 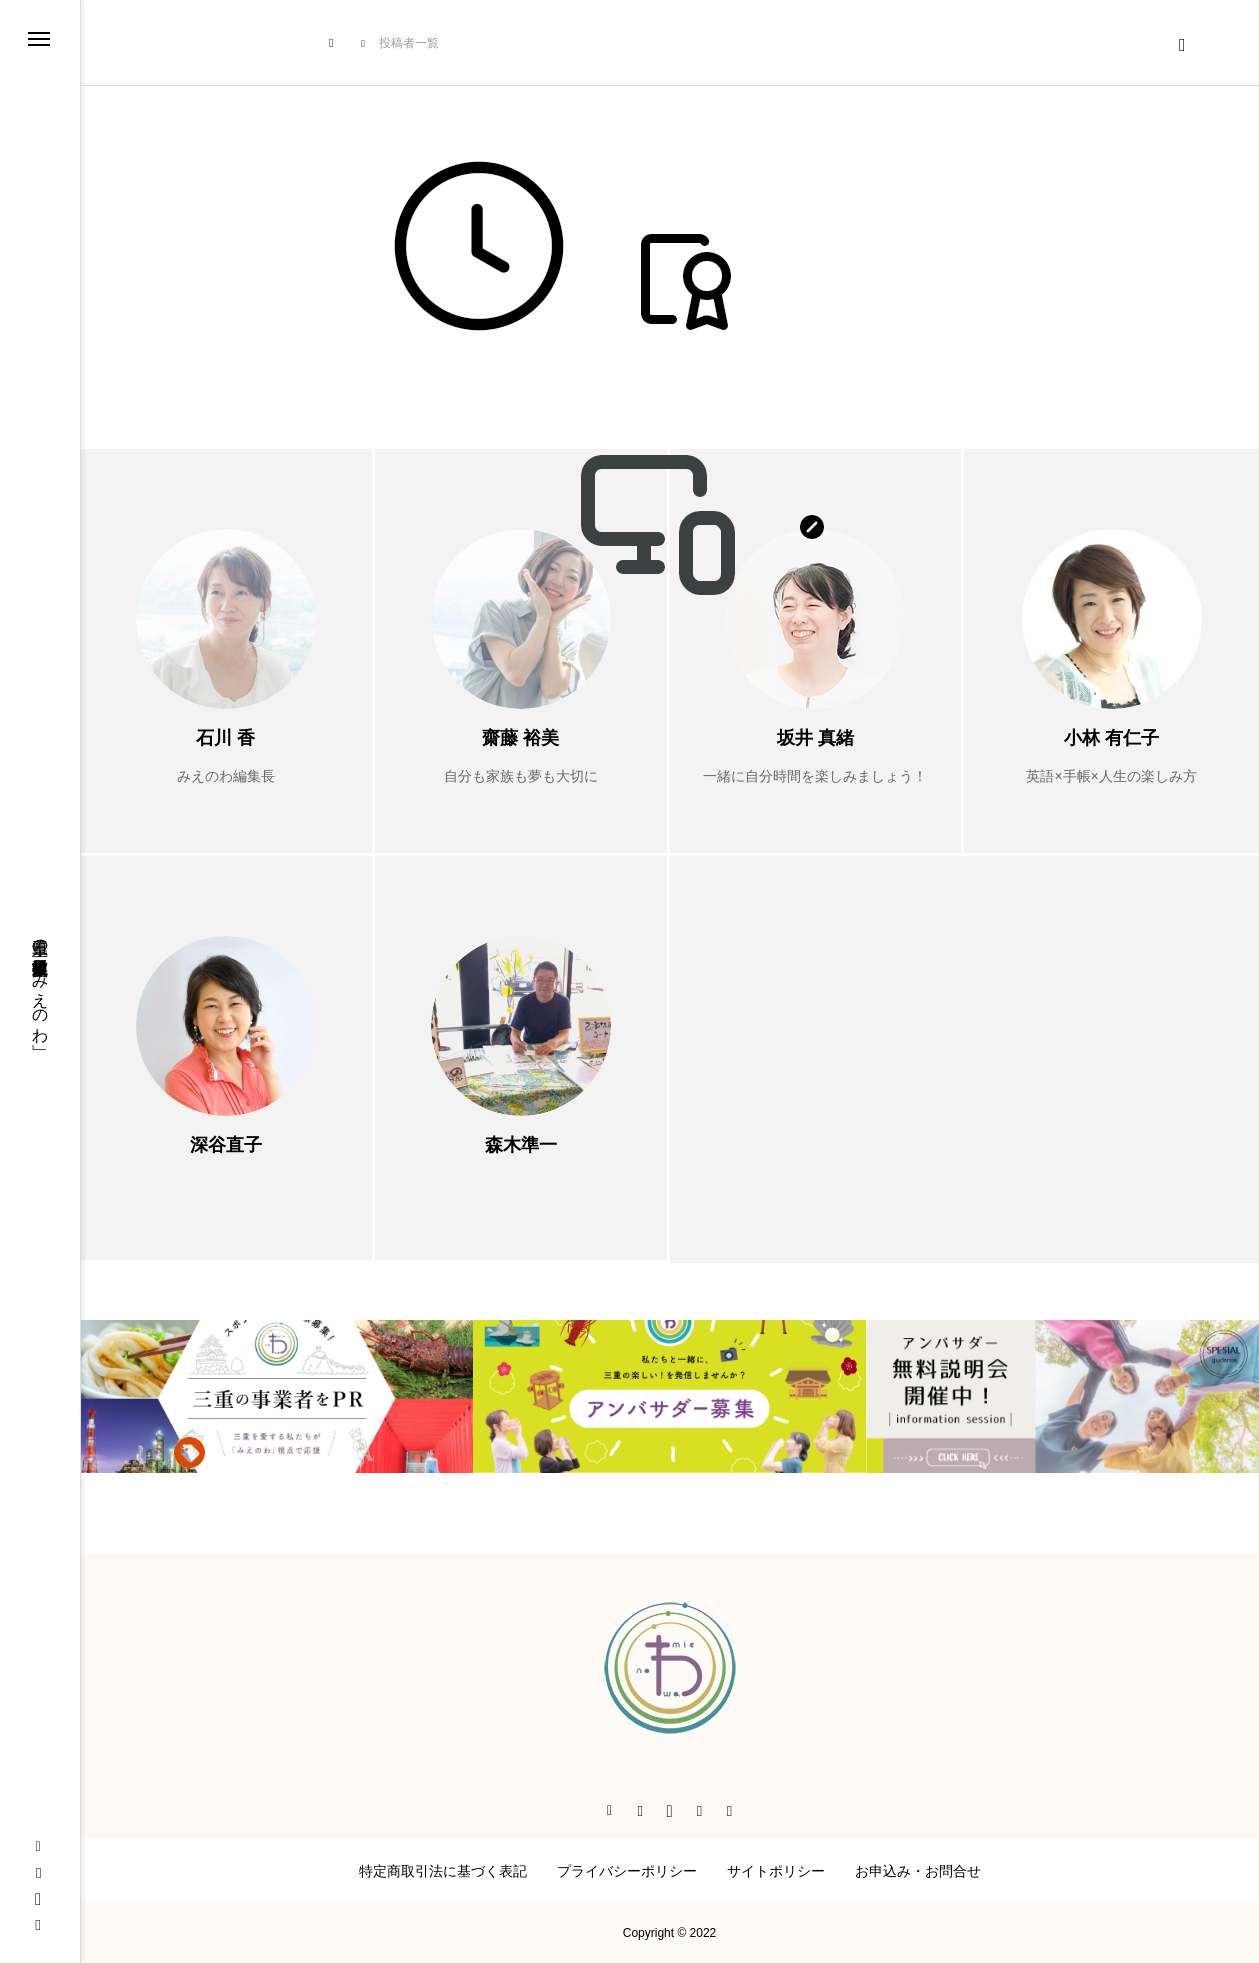 What do you see at coordinates (812, 527) in the screenshot?
I see `skip or bypass a step in a workflow` at bounding box center [812, 527].